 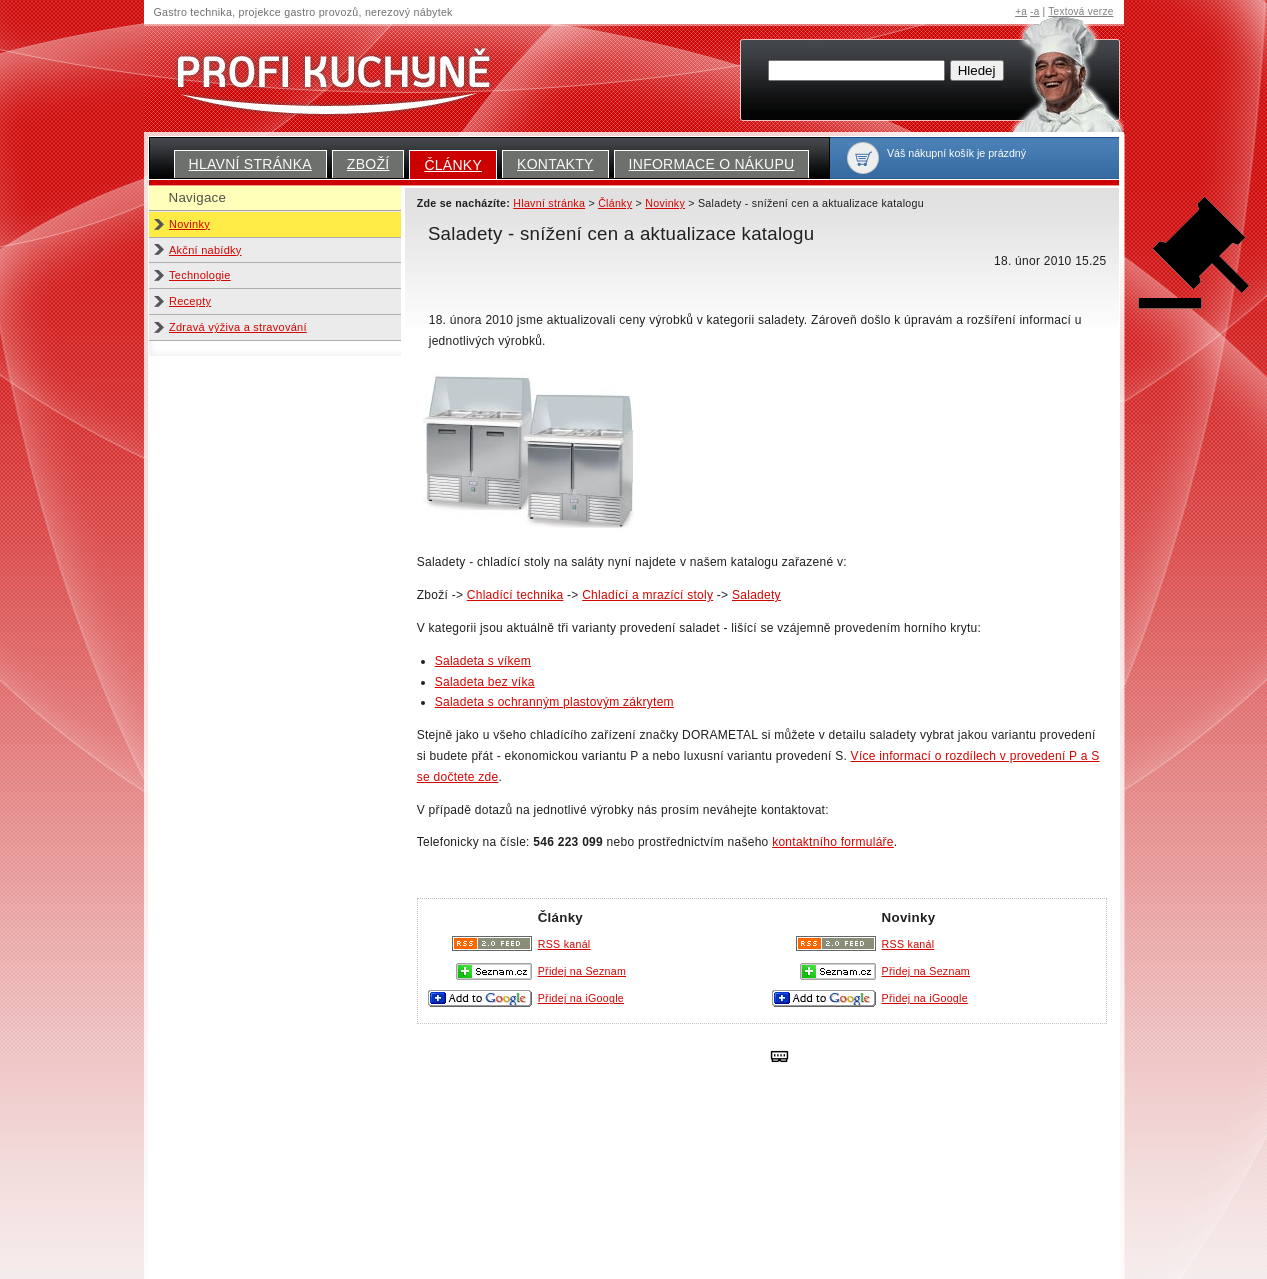 I want to click on place a bid on an auction item, so click(x=1191, y=256).